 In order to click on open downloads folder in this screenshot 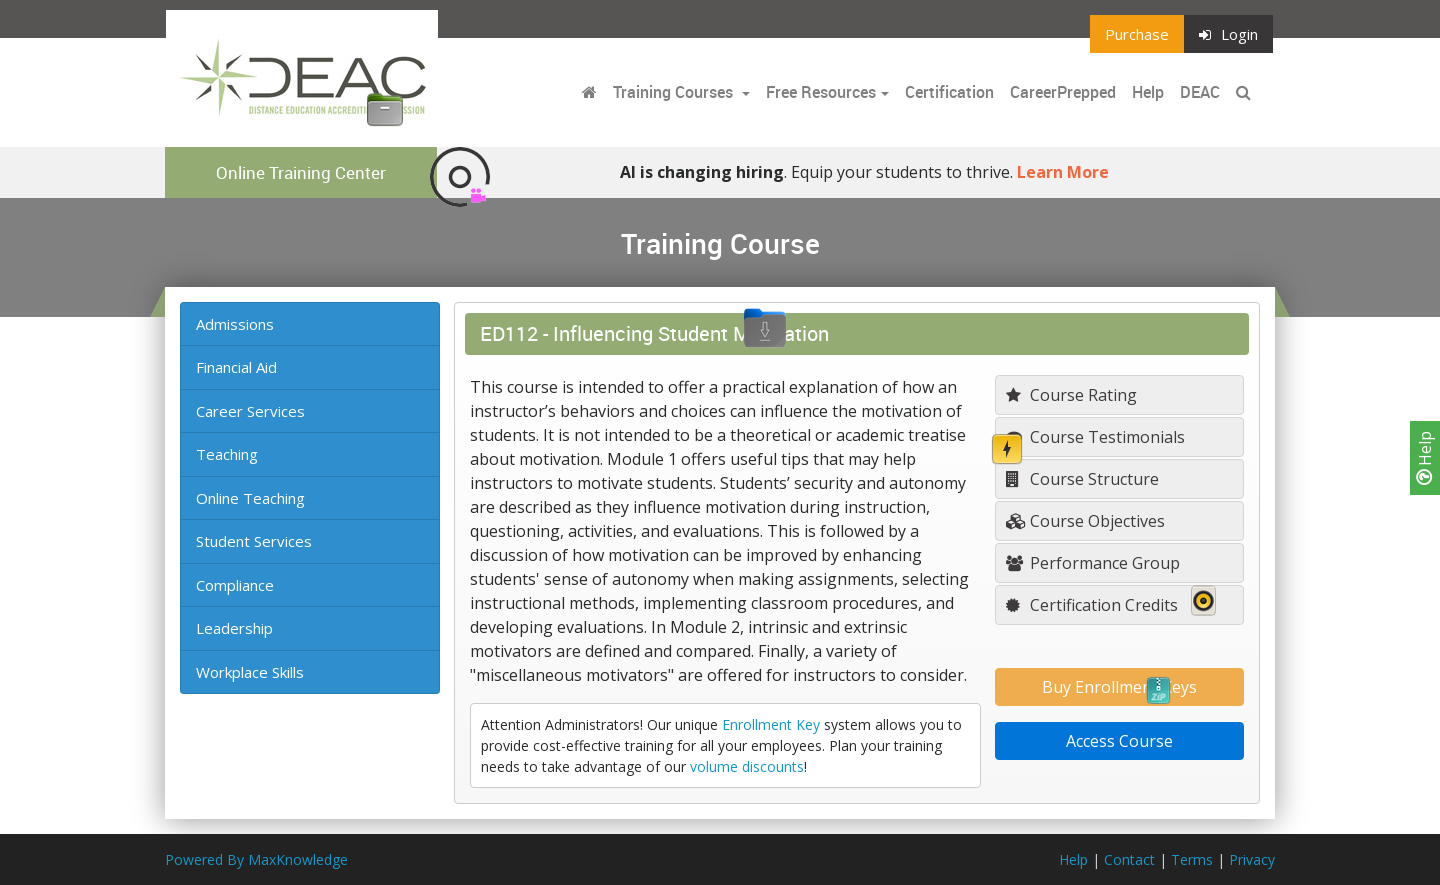, I will do `click(765, 328)`.